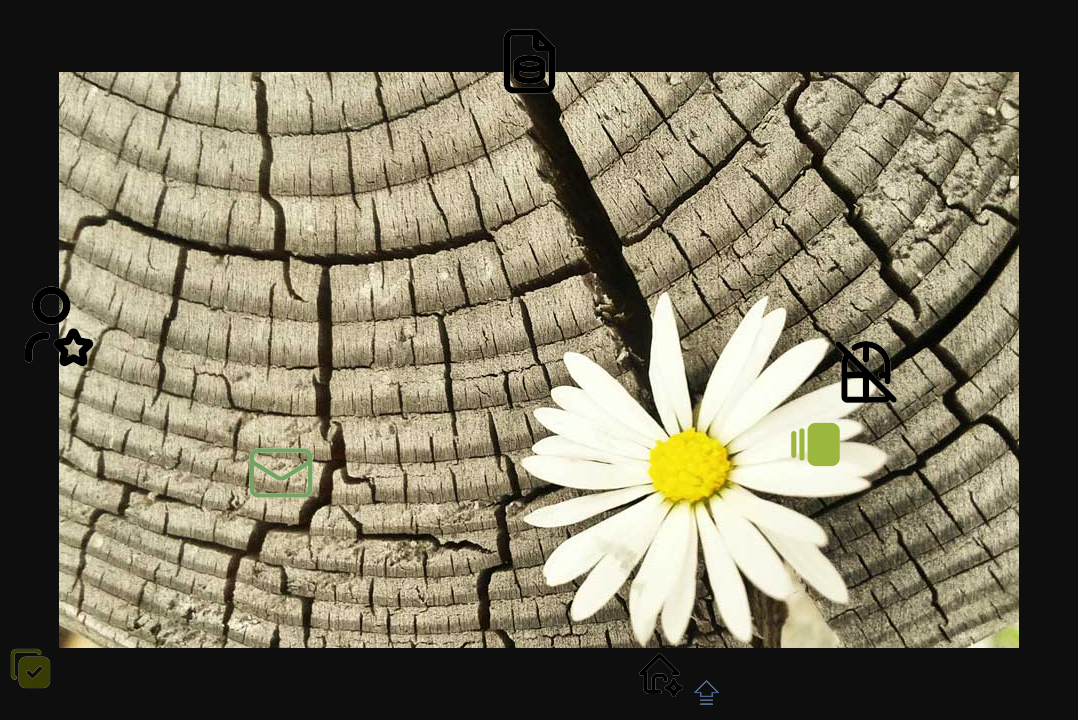 The height and width of the screenshot is (720, 1078). Describe the element at coordinates (281, 473) in the screenshot. I see `access your email inbox` at that location.